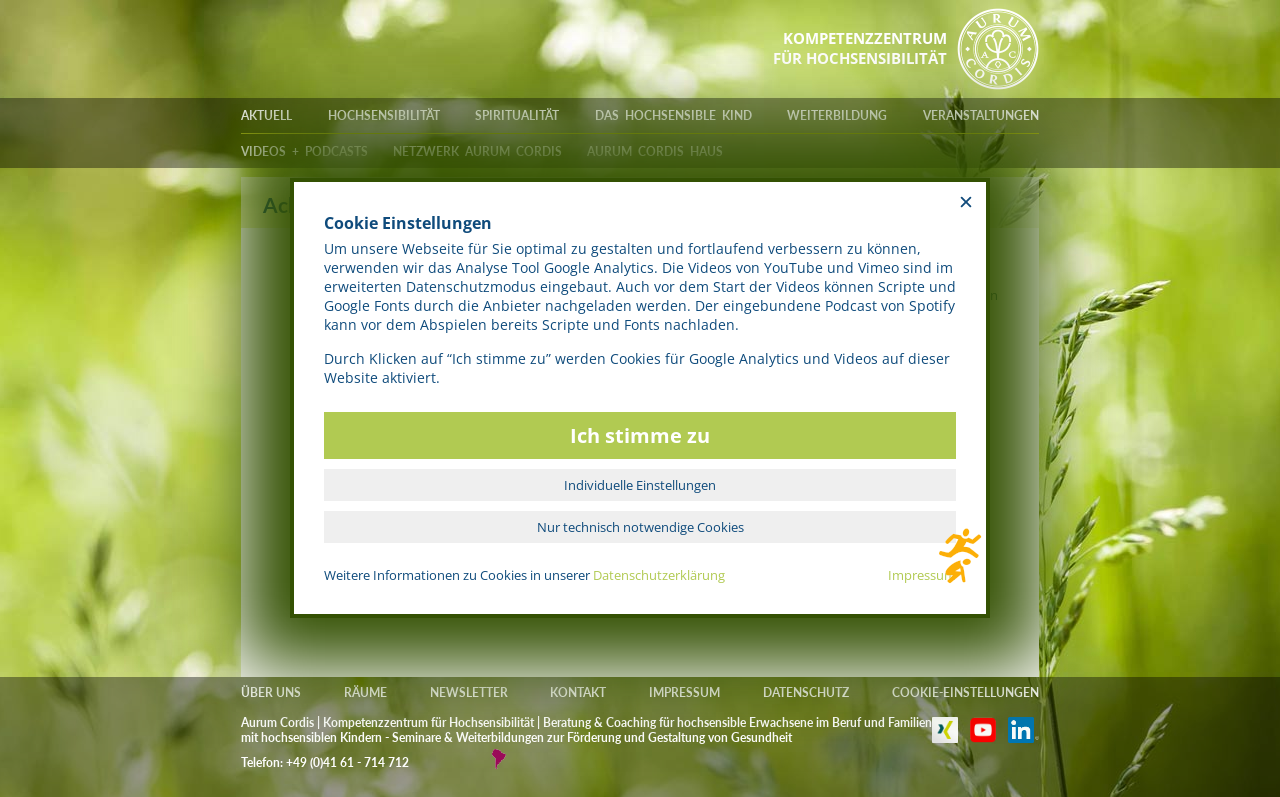 Image resolution: width=1280 pixels, height=797 pixels. What do you see at coordinates (960, 556) in the screenshot?
I see `play leapfrog mini-game` at bounding box center [960, 556].